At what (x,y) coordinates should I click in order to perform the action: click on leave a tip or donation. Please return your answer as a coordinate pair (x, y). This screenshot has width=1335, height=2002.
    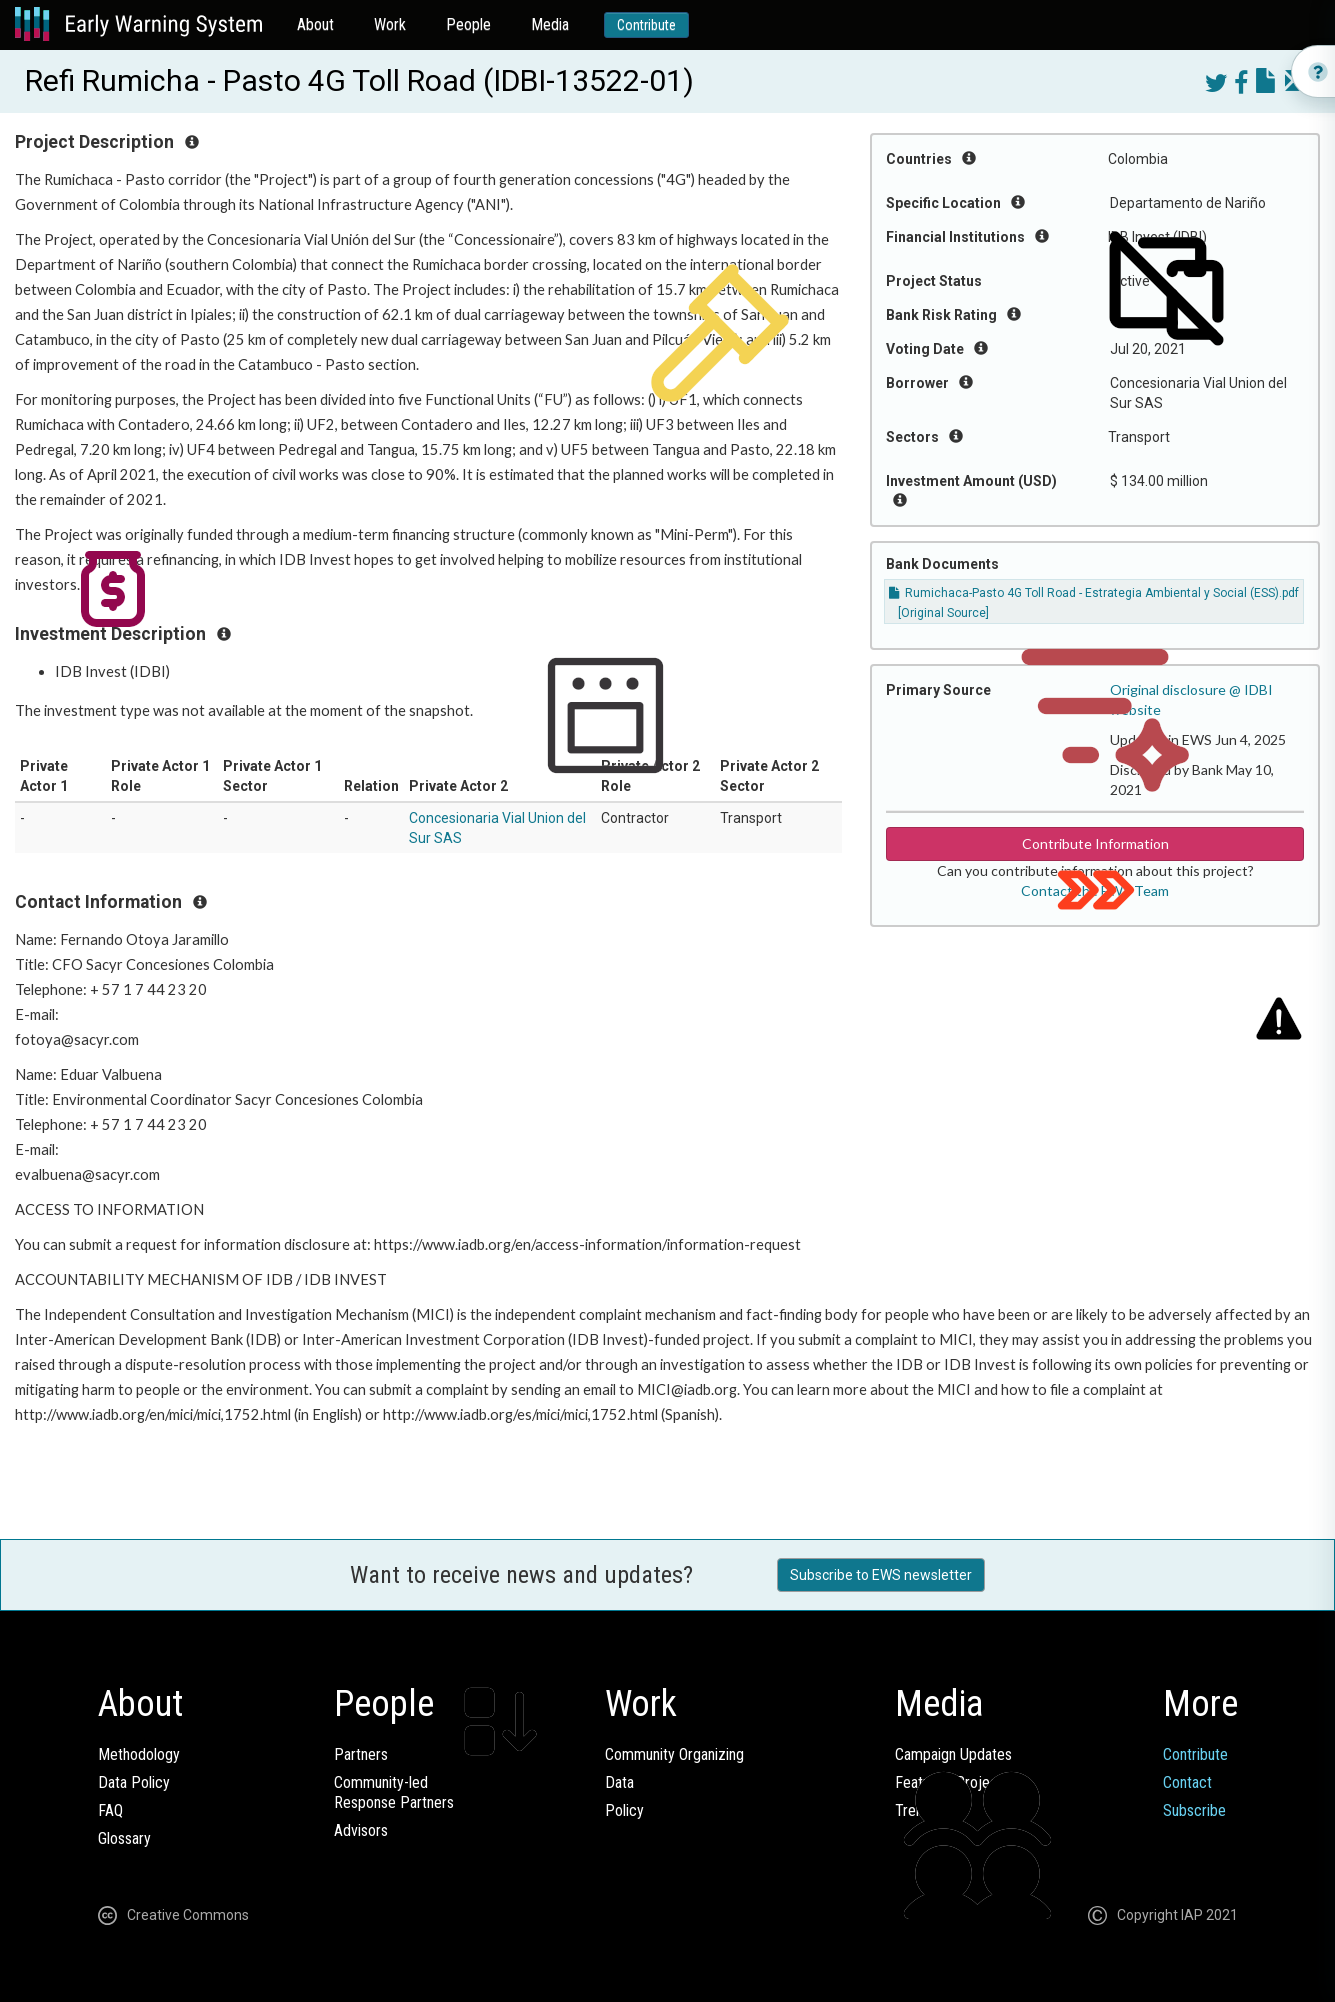
    Looking at the image, I should click on (113, 587).